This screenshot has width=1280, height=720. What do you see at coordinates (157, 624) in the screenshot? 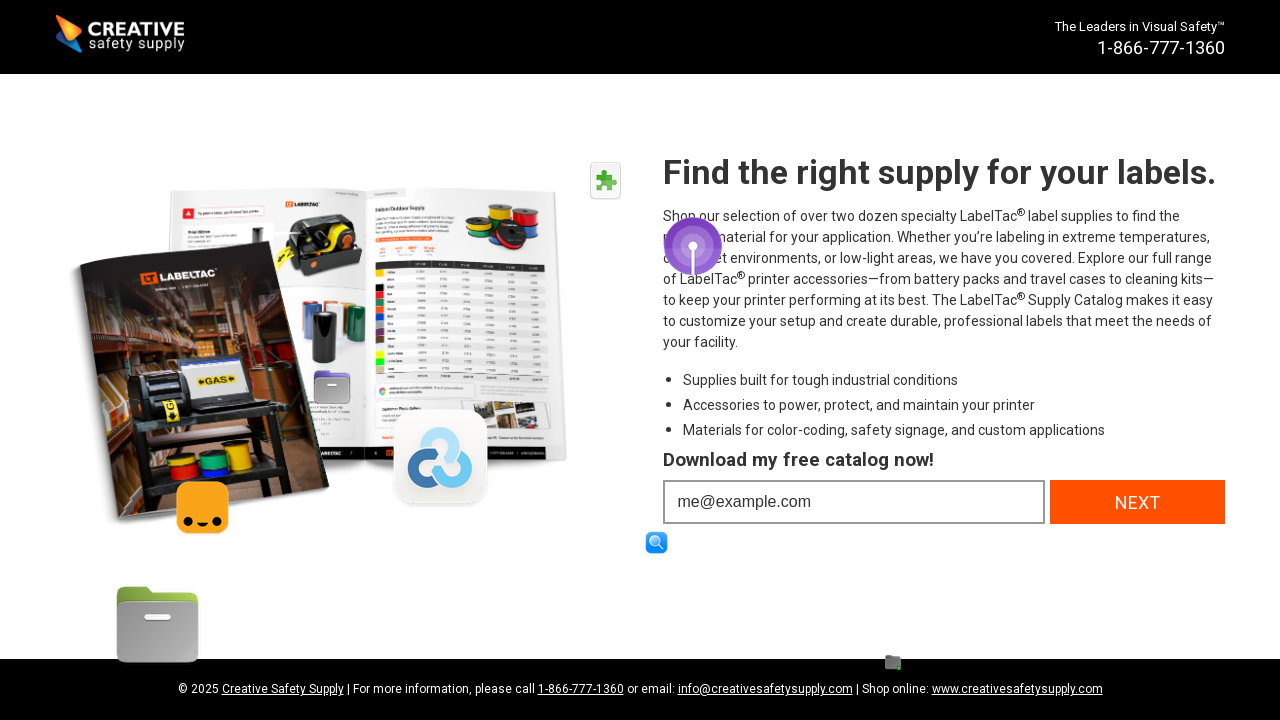
I see `open the file manager application` at bounding box center [157, 624].